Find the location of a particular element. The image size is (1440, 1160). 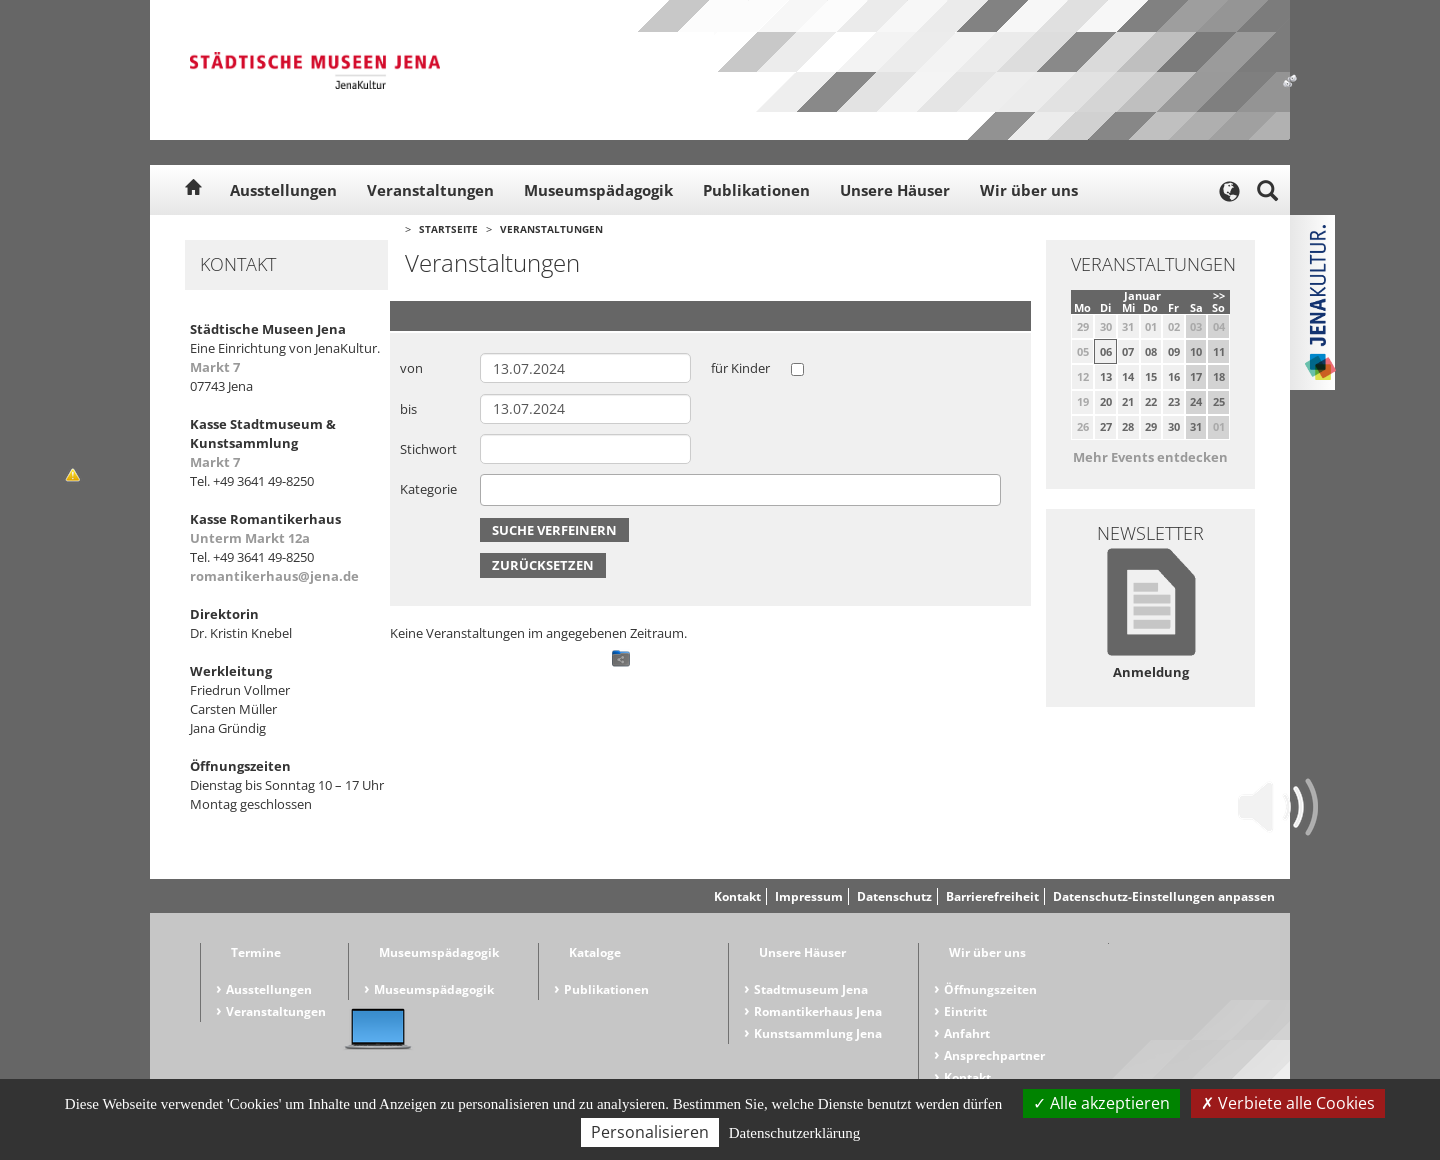

macbook pro 15-inch device icon is located at coordinates (378, 1026).